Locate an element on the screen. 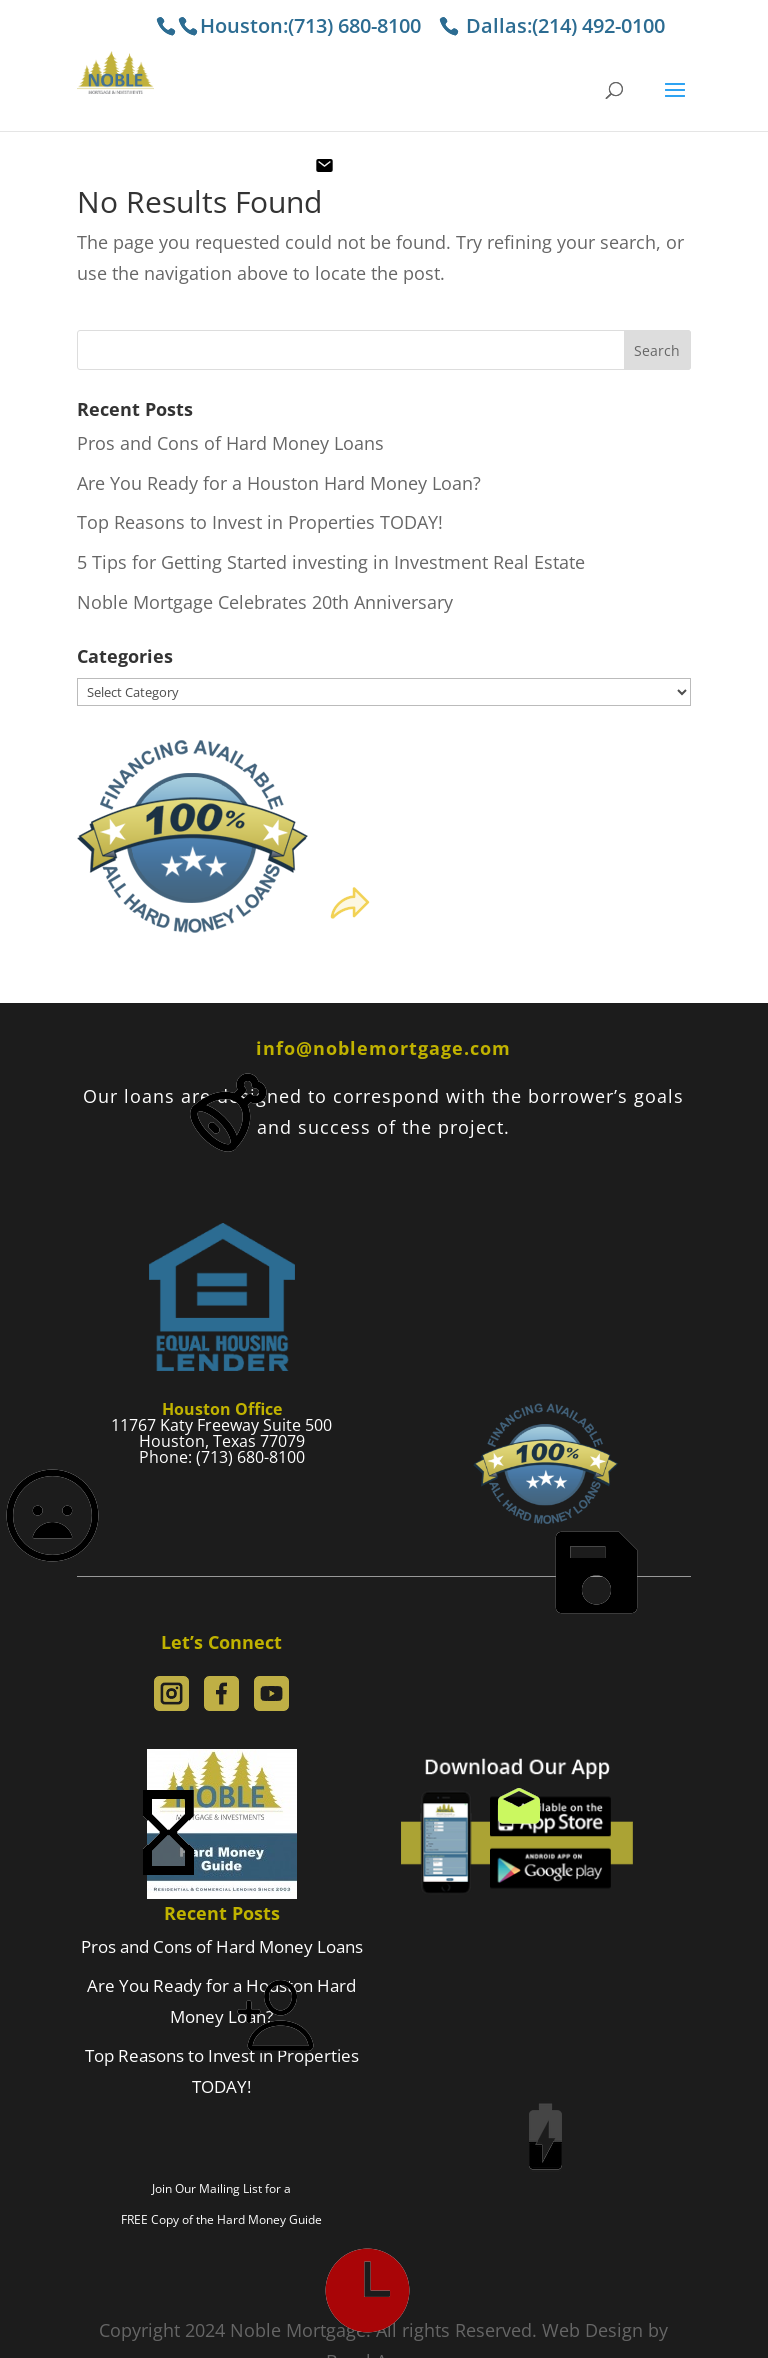 The image size is (768, 2358). filter recipes by meat dishes is located at coordinates (229, 1111).